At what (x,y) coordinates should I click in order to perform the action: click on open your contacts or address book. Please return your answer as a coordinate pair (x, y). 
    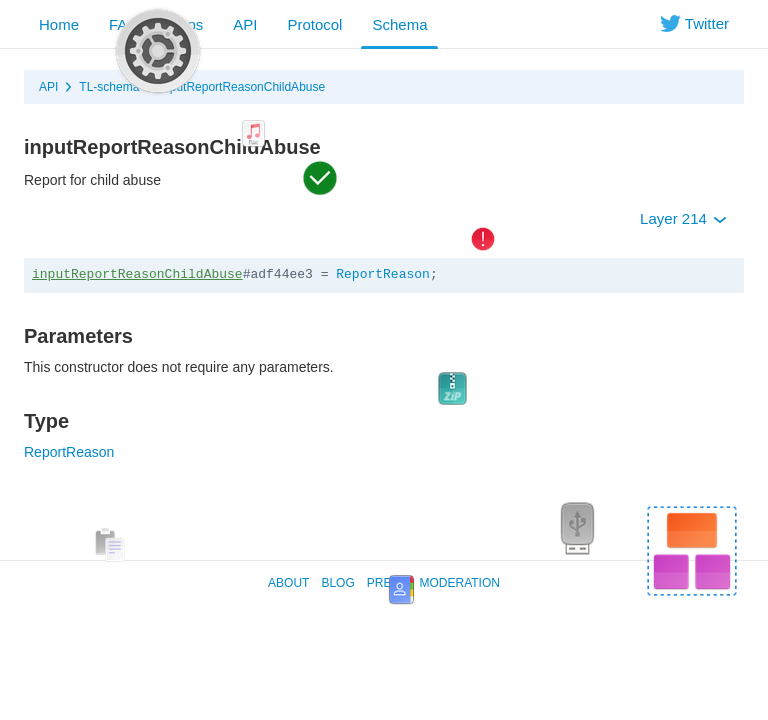
    Looking at the image, I should click on (401, 589).